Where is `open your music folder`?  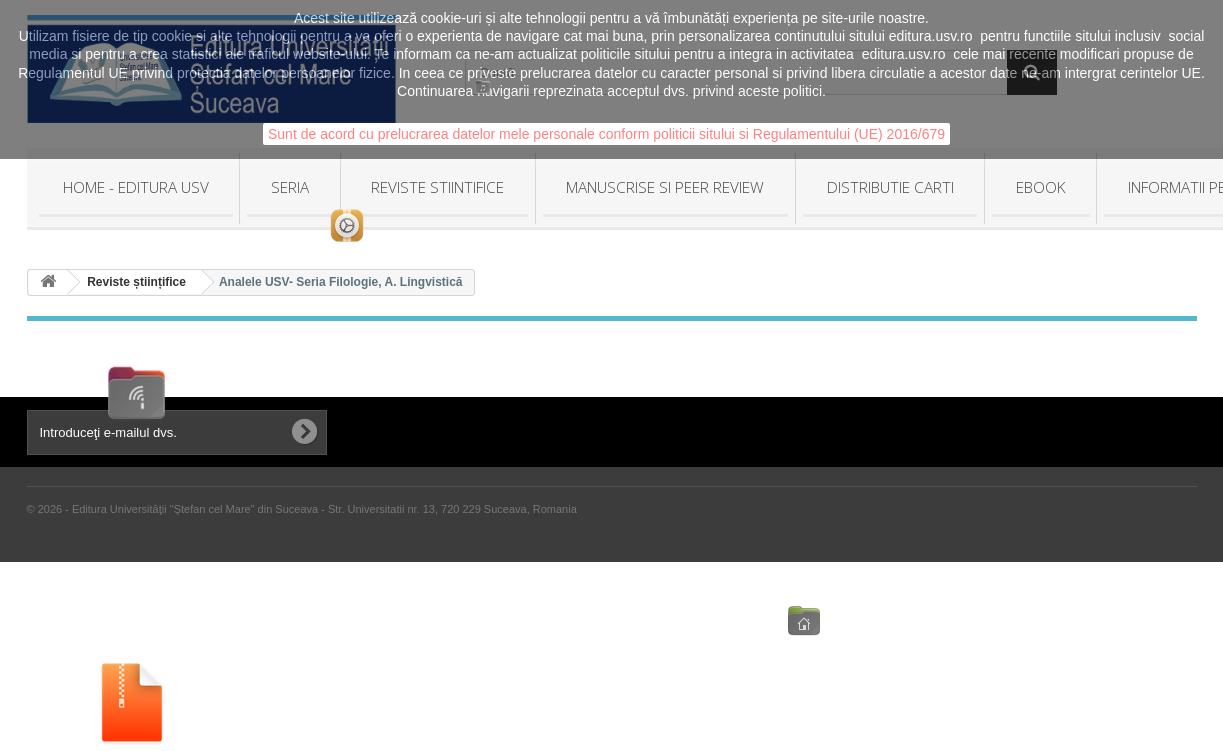
open your music folder is located at coordinates (483, 87).